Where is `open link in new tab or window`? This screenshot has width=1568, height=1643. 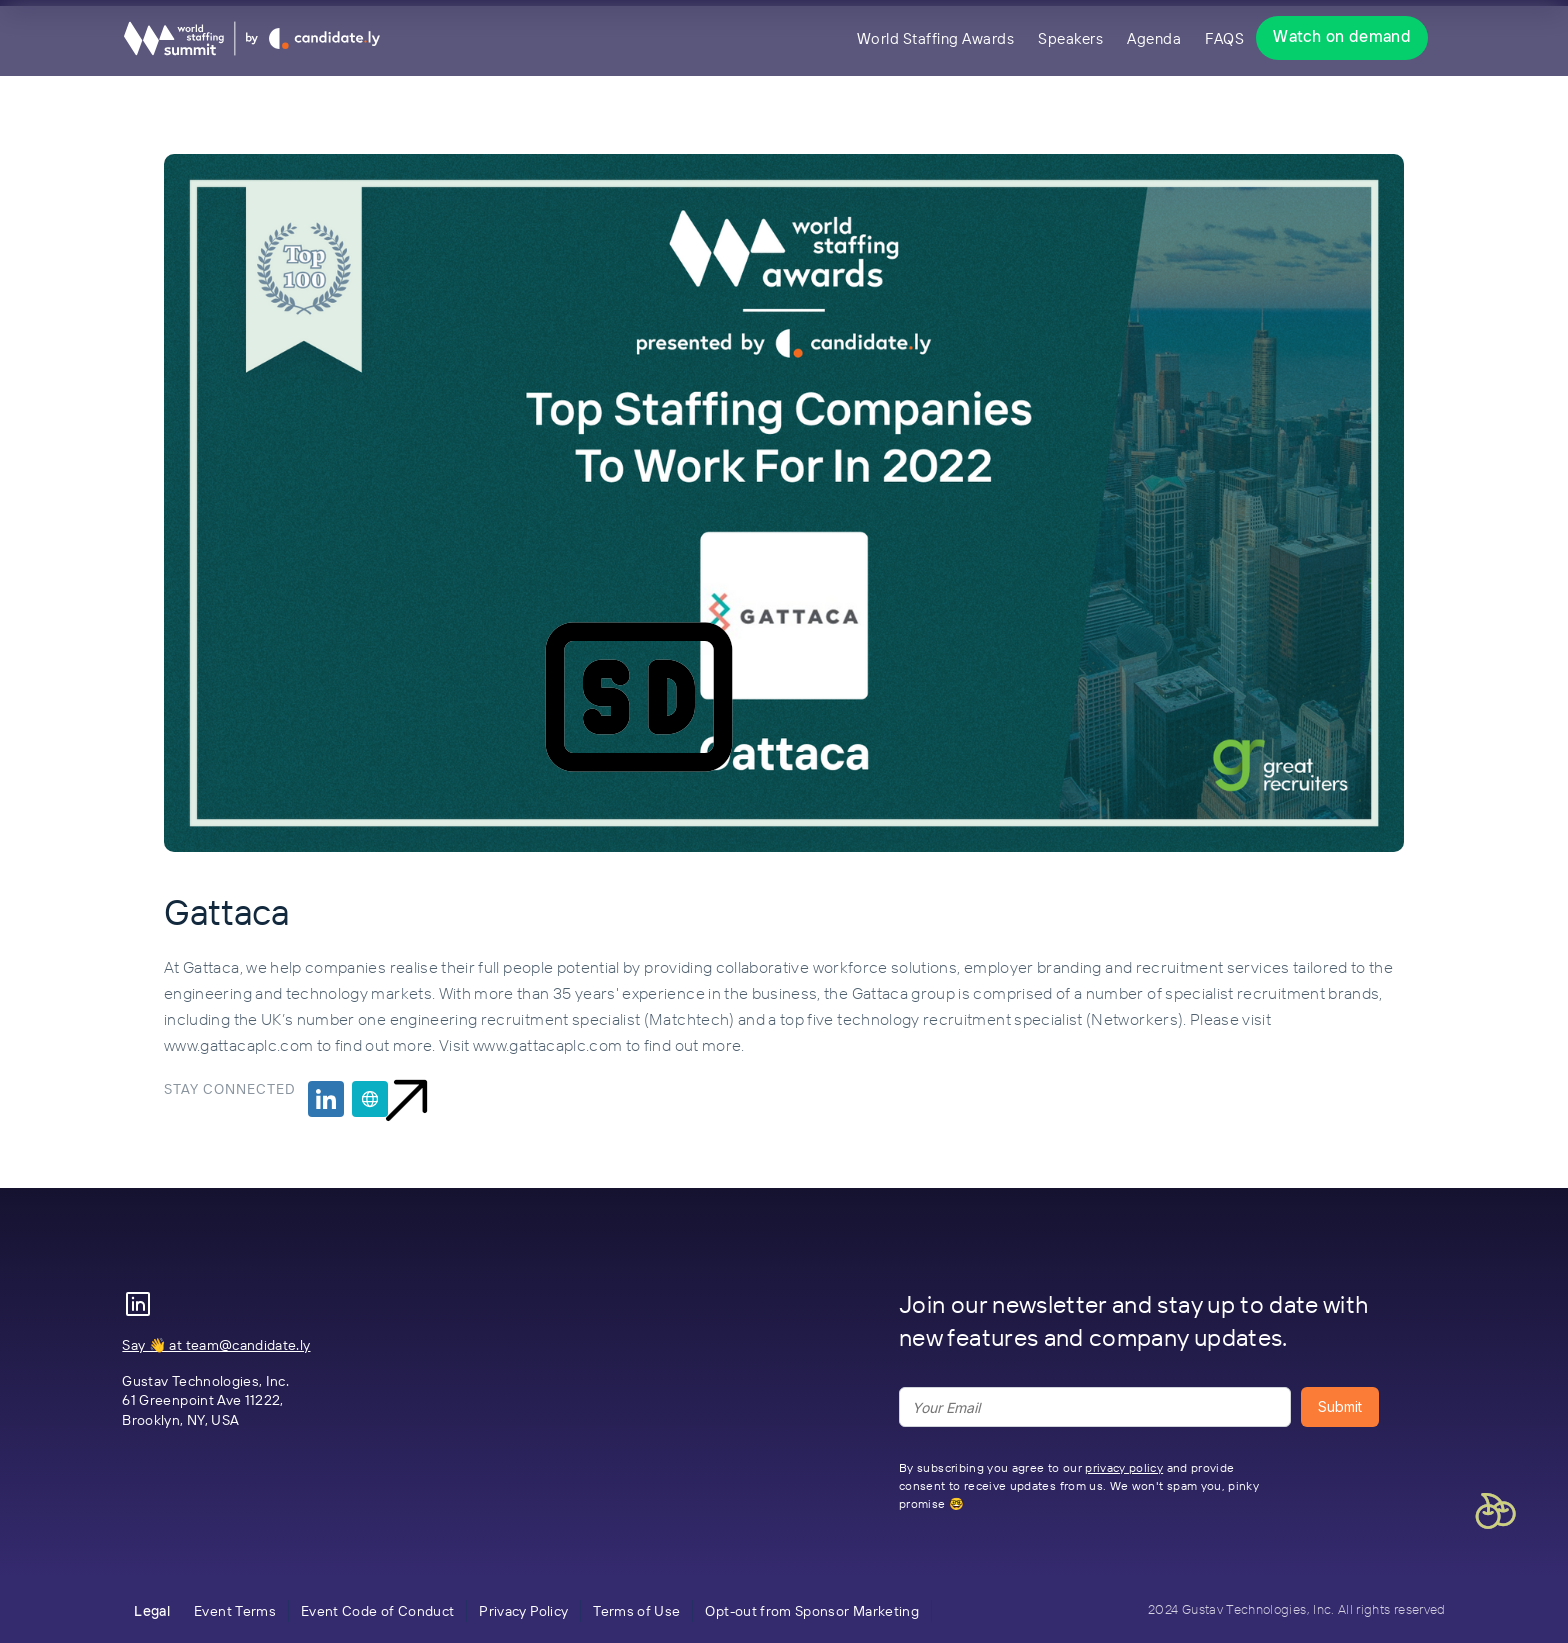
open link in new tab or window is located at coordinates (405, 1102).